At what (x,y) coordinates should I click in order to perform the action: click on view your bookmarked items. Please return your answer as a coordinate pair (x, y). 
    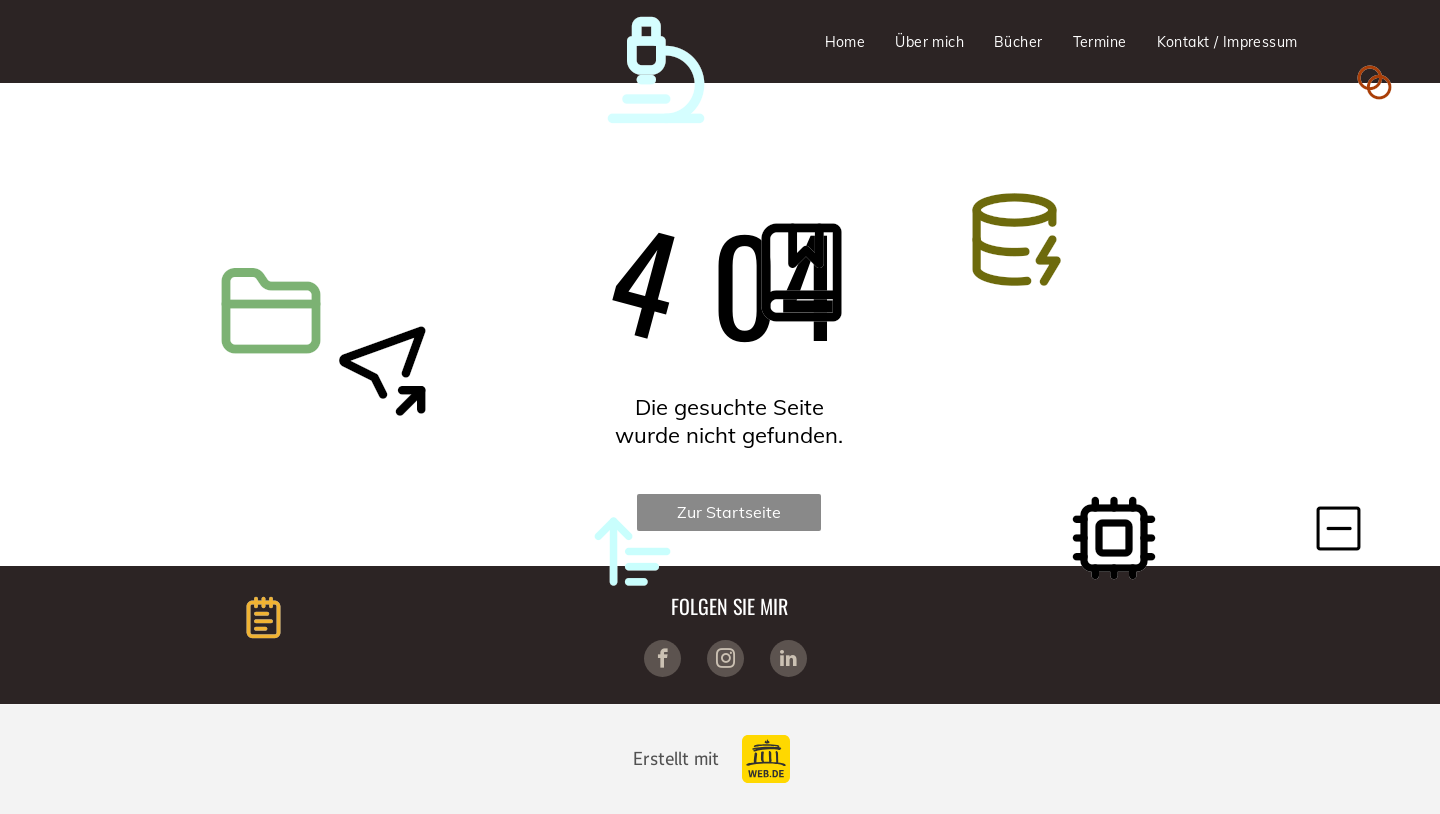
    Looking at the image, I should click on (801, 272).